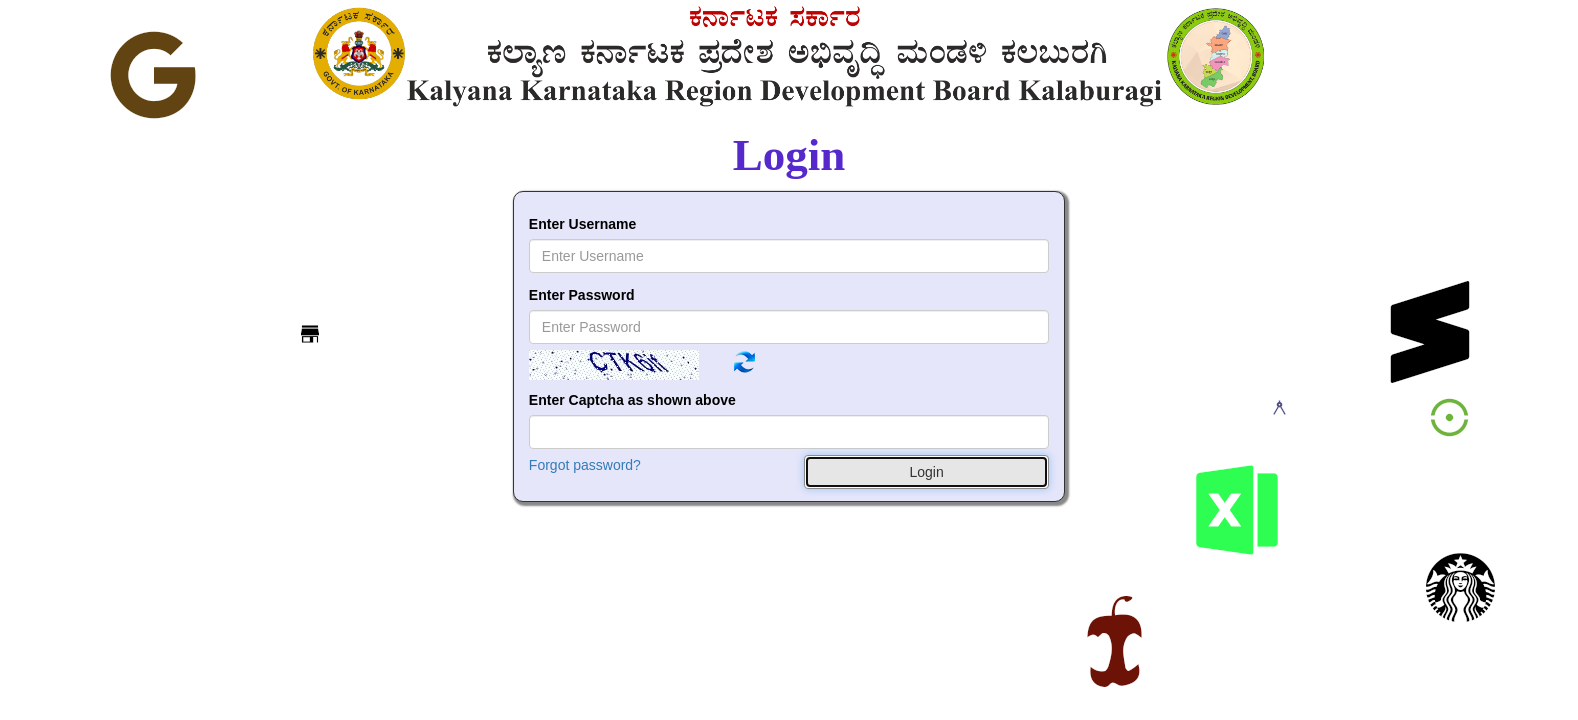 This screenshot has width=1578, height=720. Describe the element at coordinates (1460, 587) in the screenshot. I see `open the Starbucks app` at that location.